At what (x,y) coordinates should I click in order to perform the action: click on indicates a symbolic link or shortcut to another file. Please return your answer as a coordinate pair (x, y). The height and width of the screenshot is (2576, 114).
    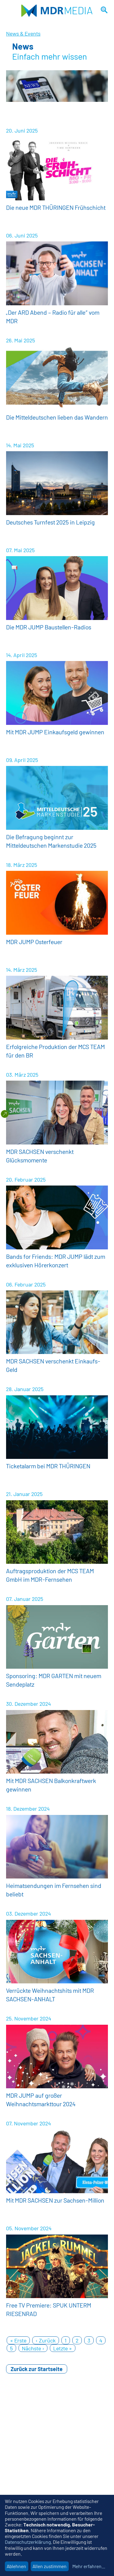
    Looking at the image, I should click on (5, 1114).